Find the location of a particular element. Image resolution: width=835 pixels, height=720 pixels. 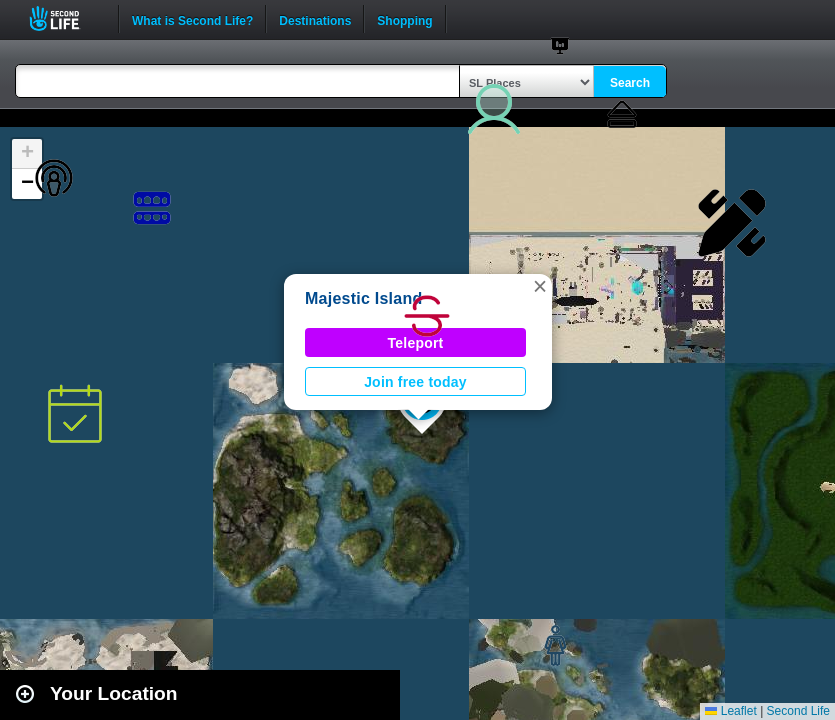

apply strikethrough formatting to selected text is located at coordinates (427, 316).